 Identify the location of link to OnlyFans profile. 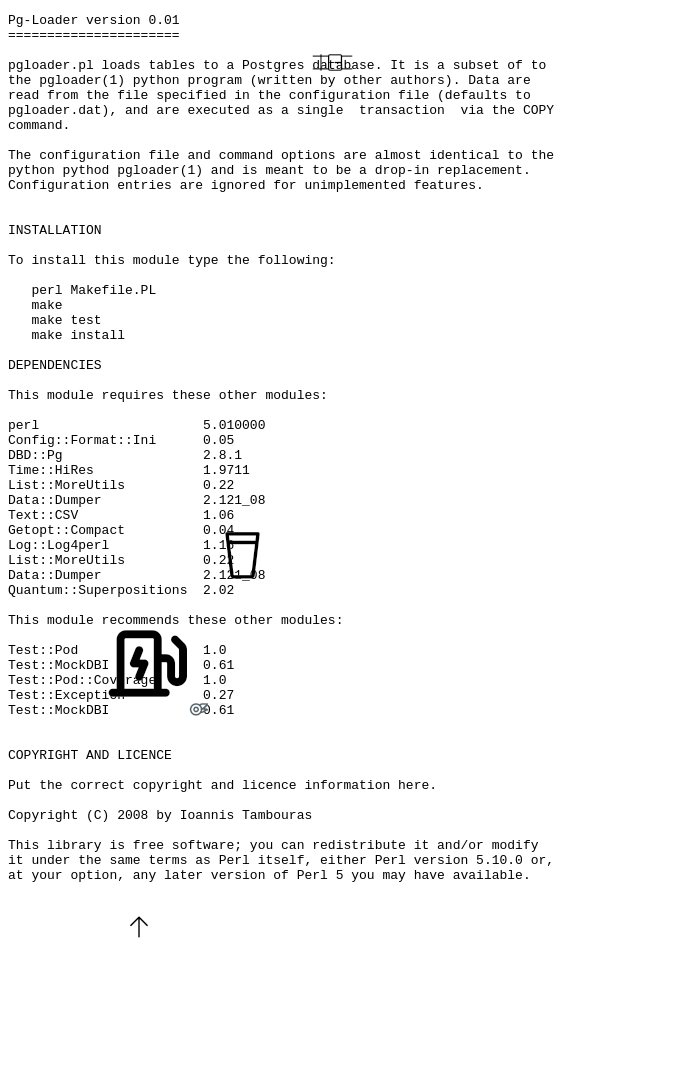
(199, 709).